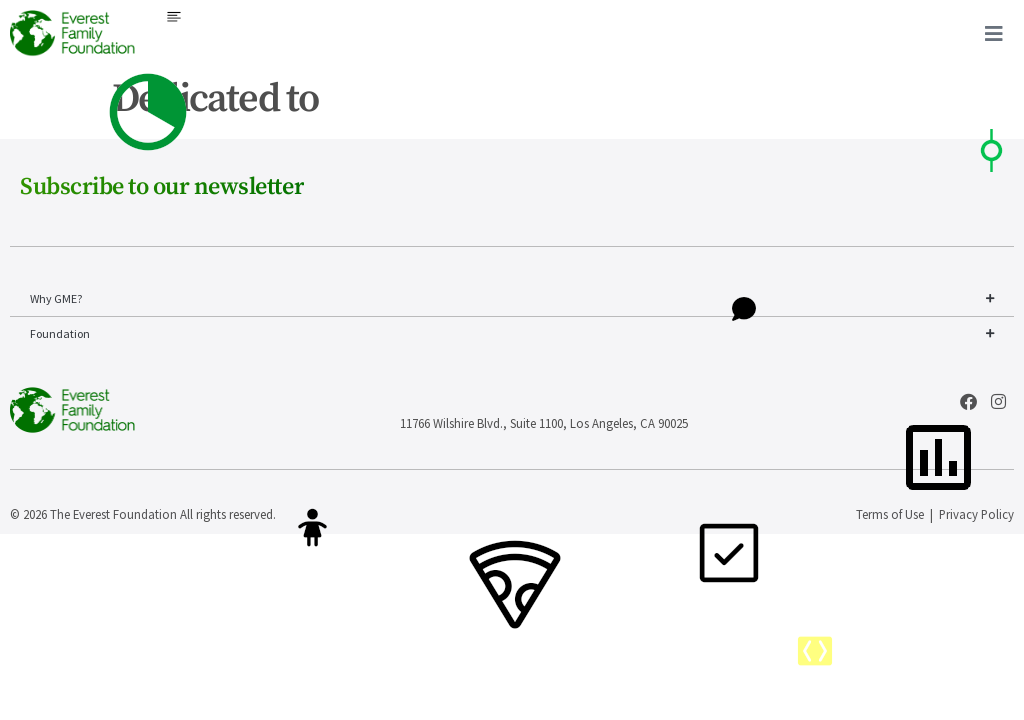  What do you see at coordinates (174, 17) in the screenshot?
I see `align text to the left` at bounding box center [174, 17].